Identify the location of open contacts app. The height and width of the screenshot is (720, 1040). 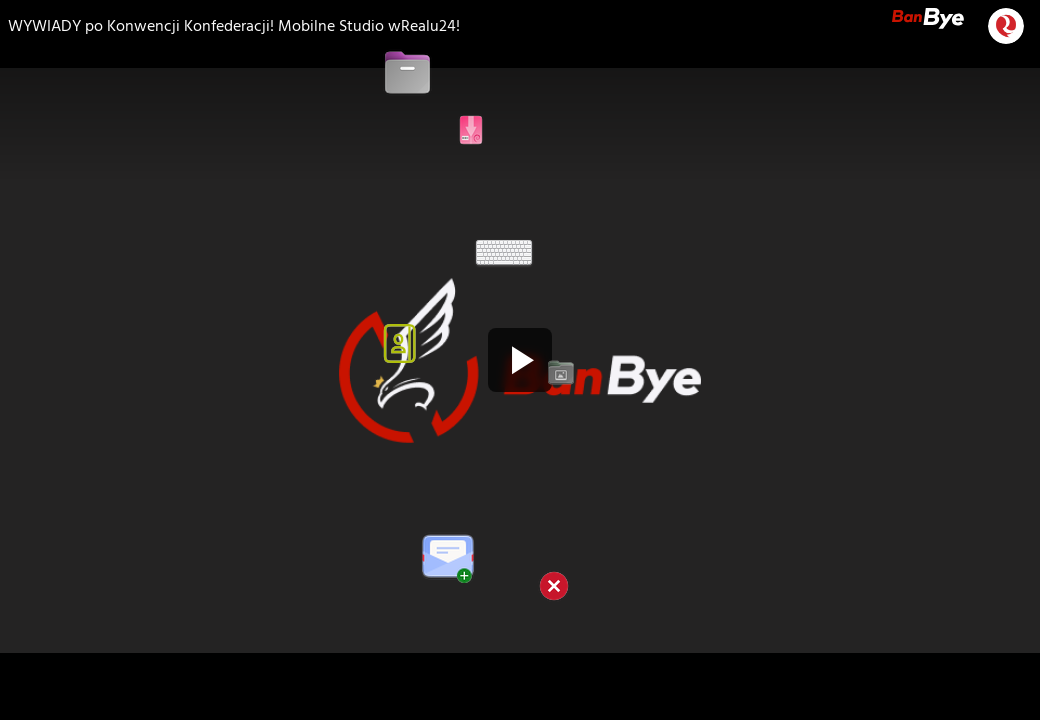
(398, 343).